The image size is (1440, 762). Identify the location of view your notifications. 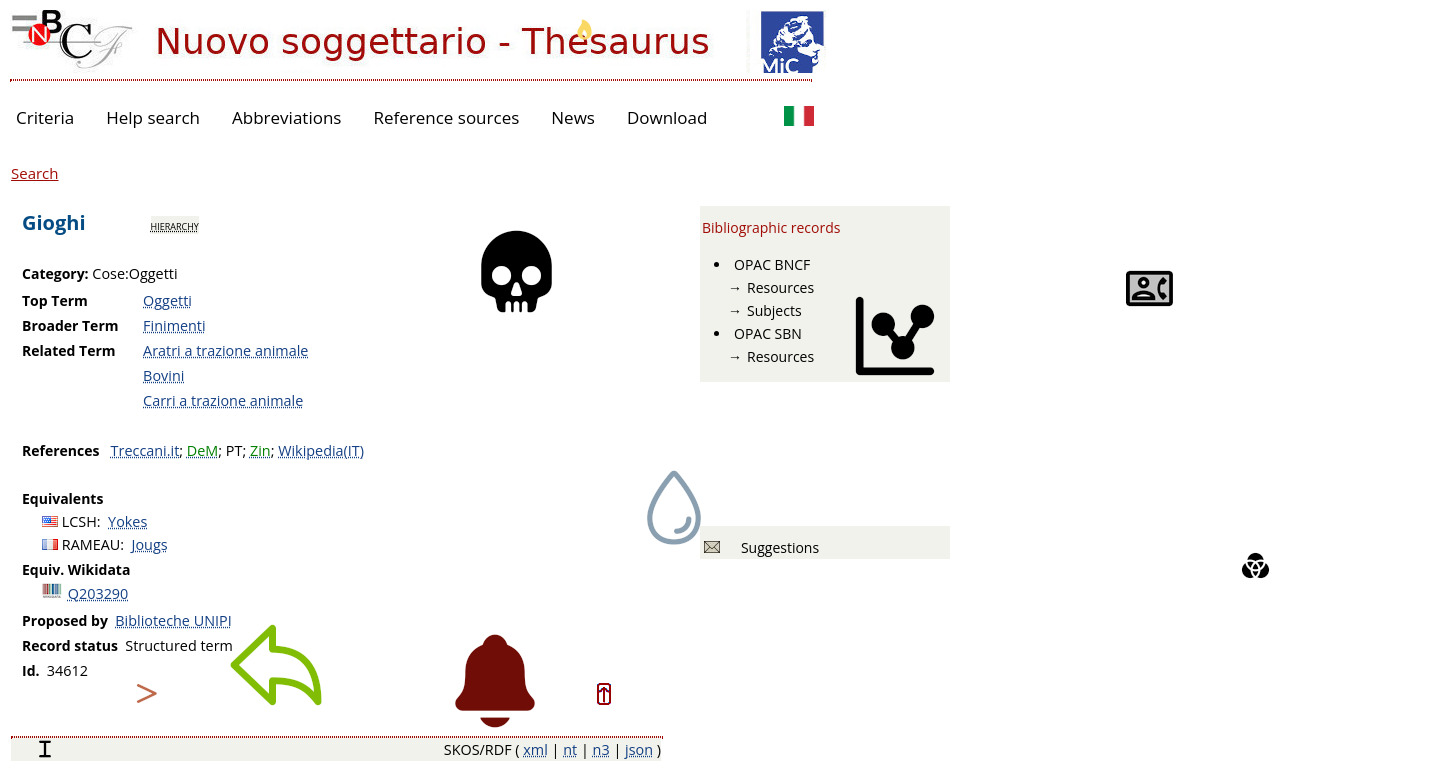
(495, 681).